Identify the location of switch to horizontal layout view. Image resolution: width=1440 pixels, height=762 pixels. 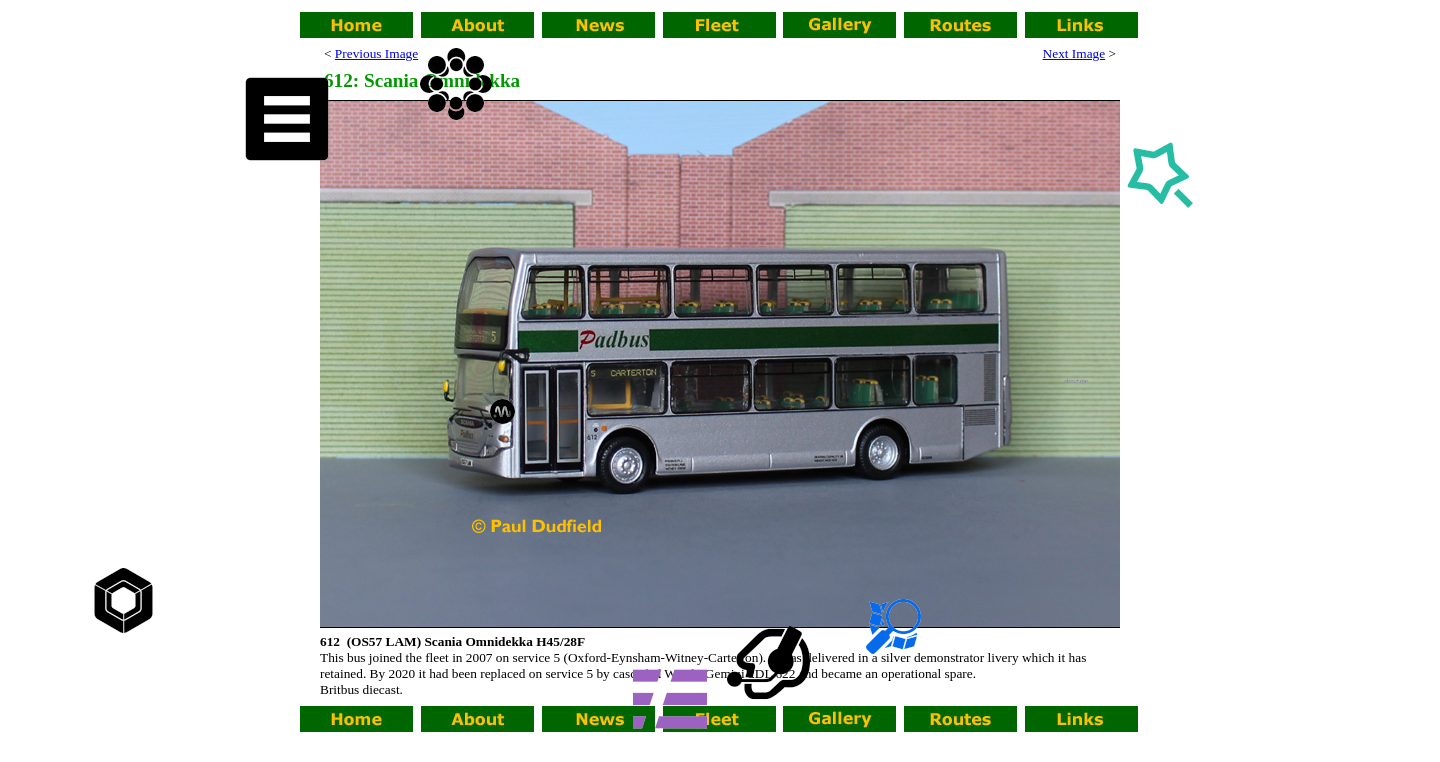
(287, 119).